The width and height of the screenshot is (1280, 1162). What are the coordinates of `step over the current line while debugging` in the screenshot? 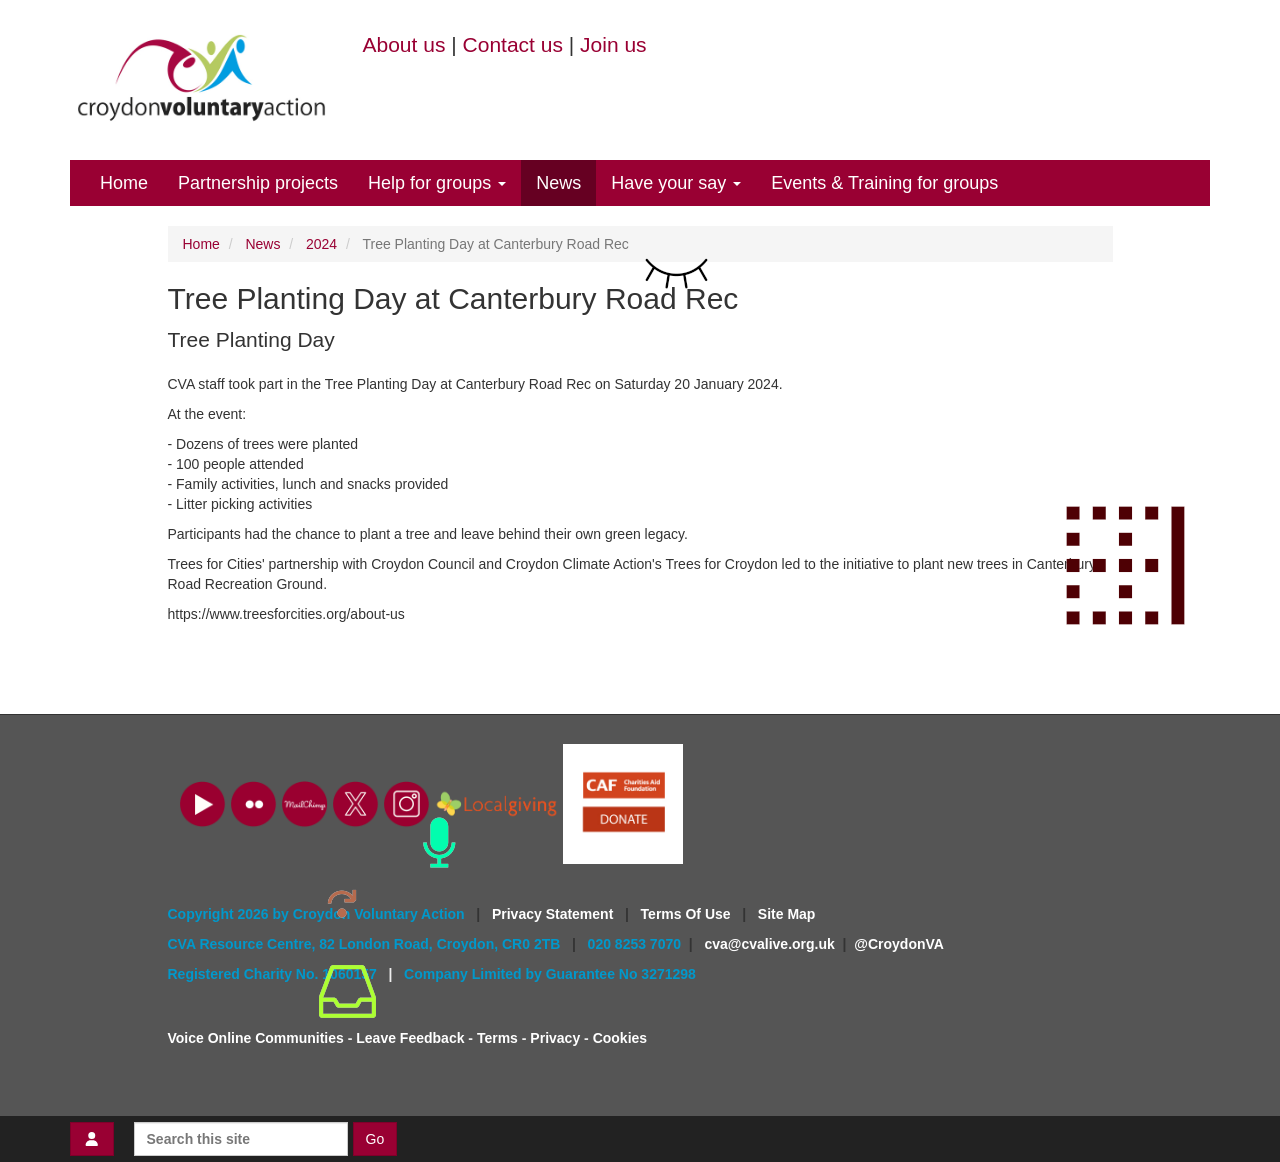 It's located at (342, 904).